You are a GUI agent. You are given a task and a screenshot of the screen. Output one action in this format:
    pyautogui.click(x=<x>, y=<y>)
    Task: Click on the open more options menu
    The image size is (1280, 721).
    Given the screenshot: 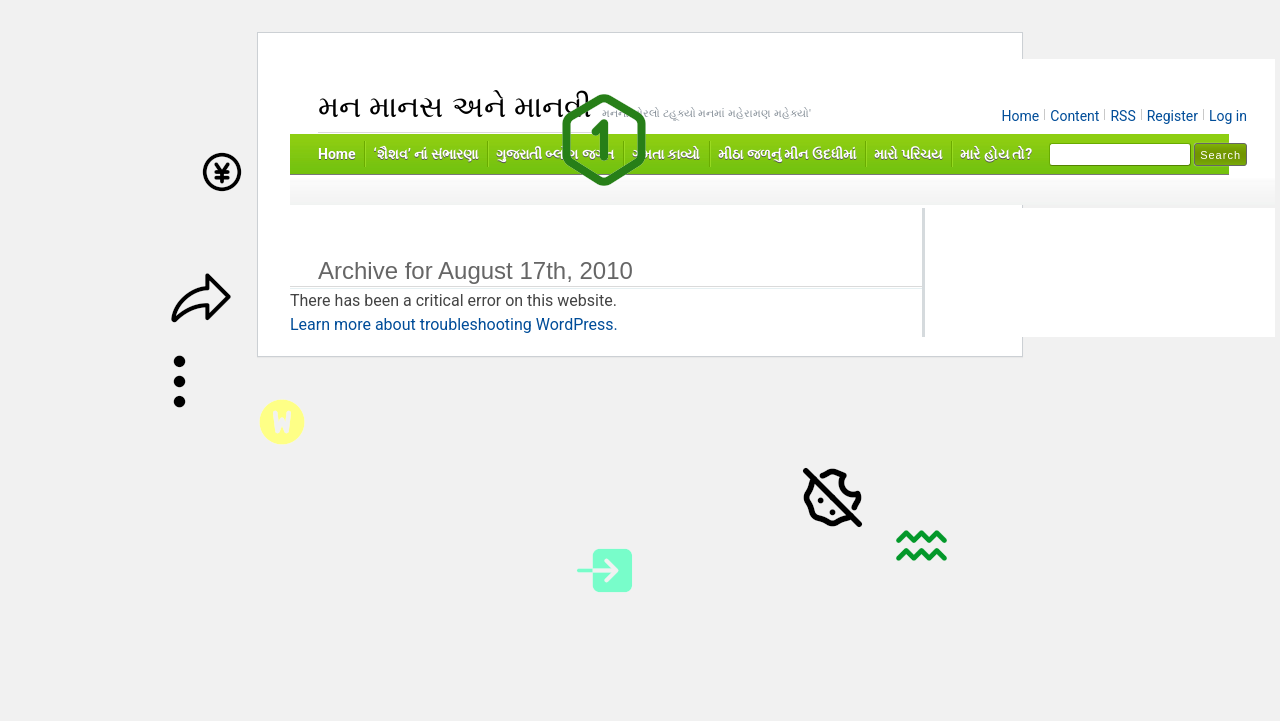 What is the action you would take?
    pyautogui.click(x=179, y=381)
    